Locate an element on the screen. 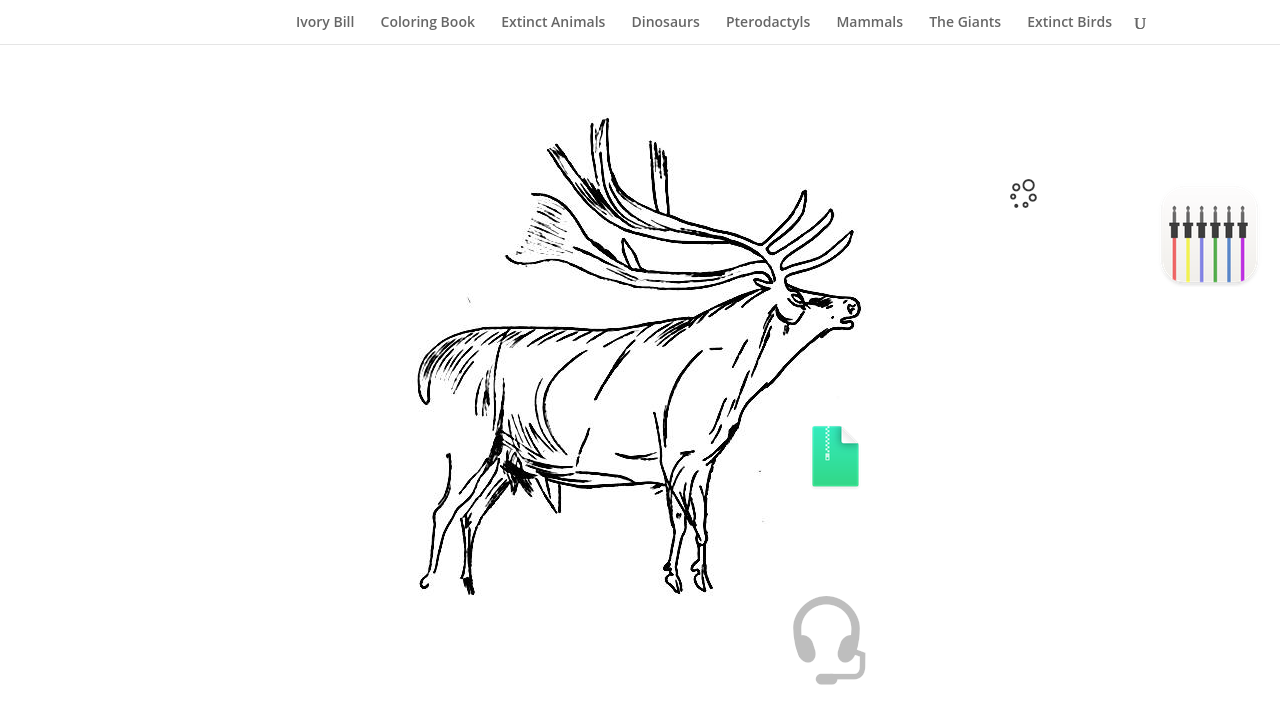  access audio or voice chat settings is located at coordinates (826, 640).